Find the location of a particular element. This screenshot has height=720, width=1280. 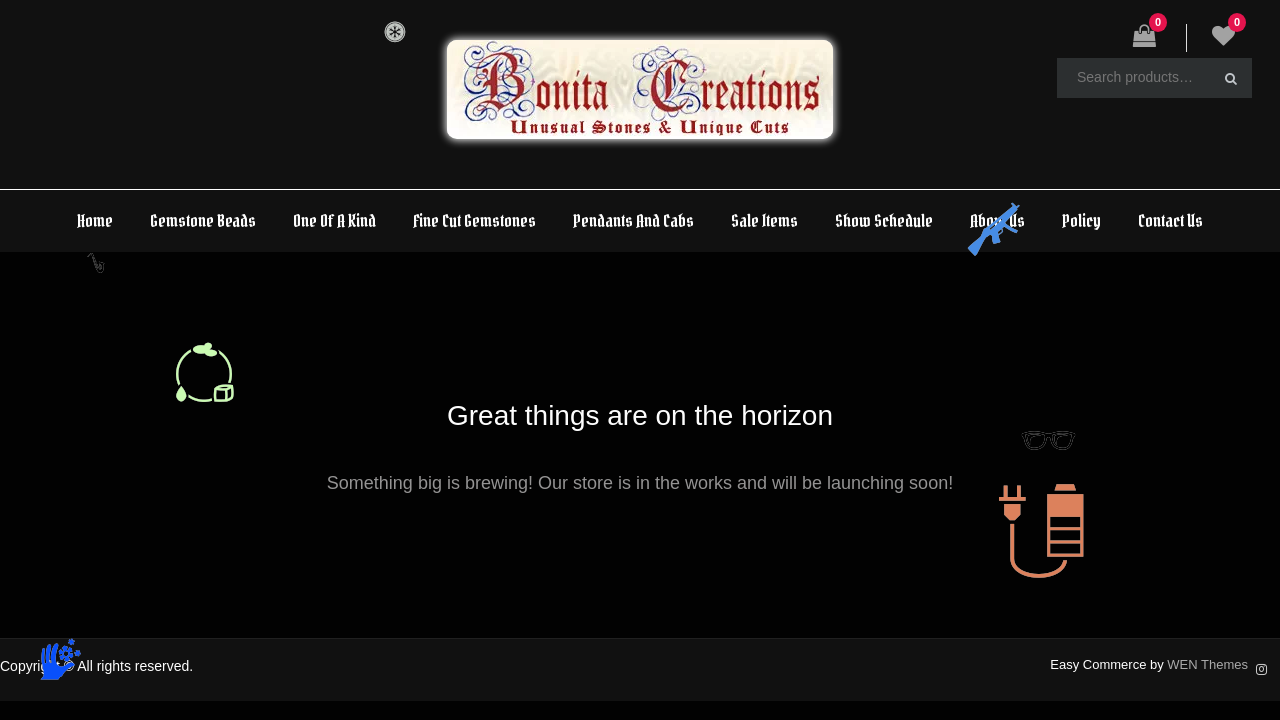

activate ice or frost ability is located at coordinates (395, 32).